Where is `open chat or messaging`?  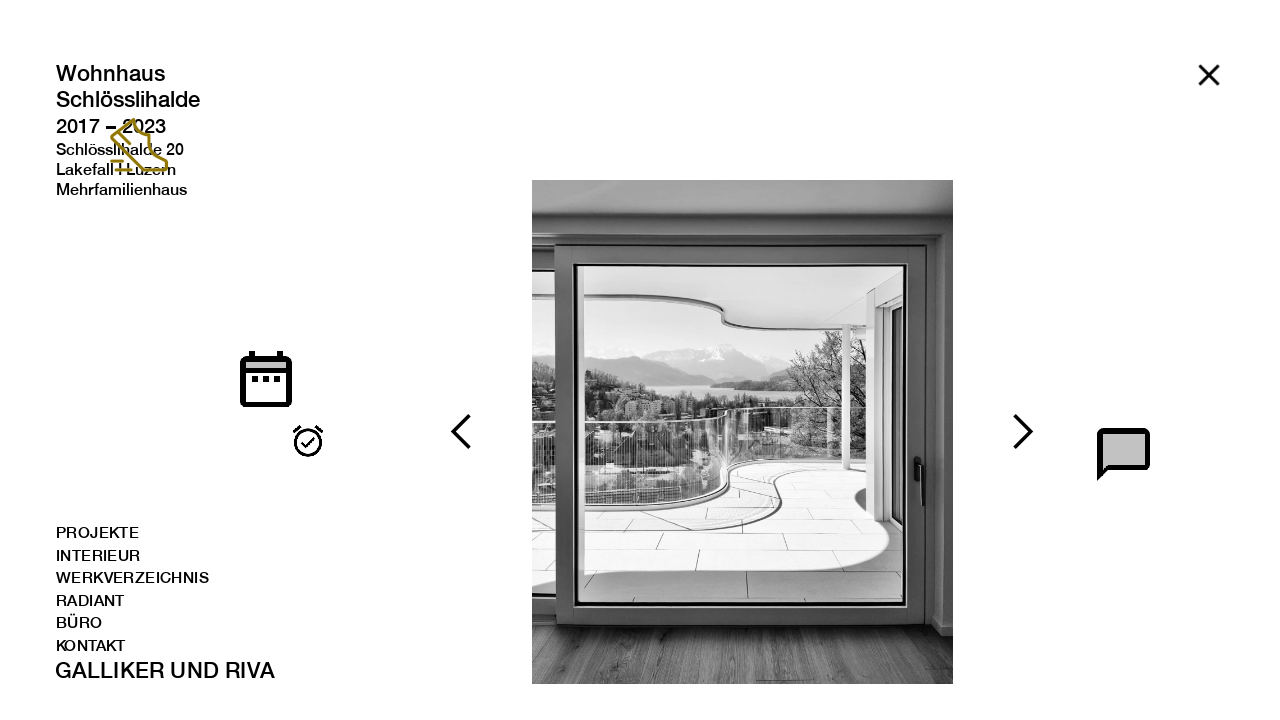 open chat or messaging is located at coordinates (1123, 454).